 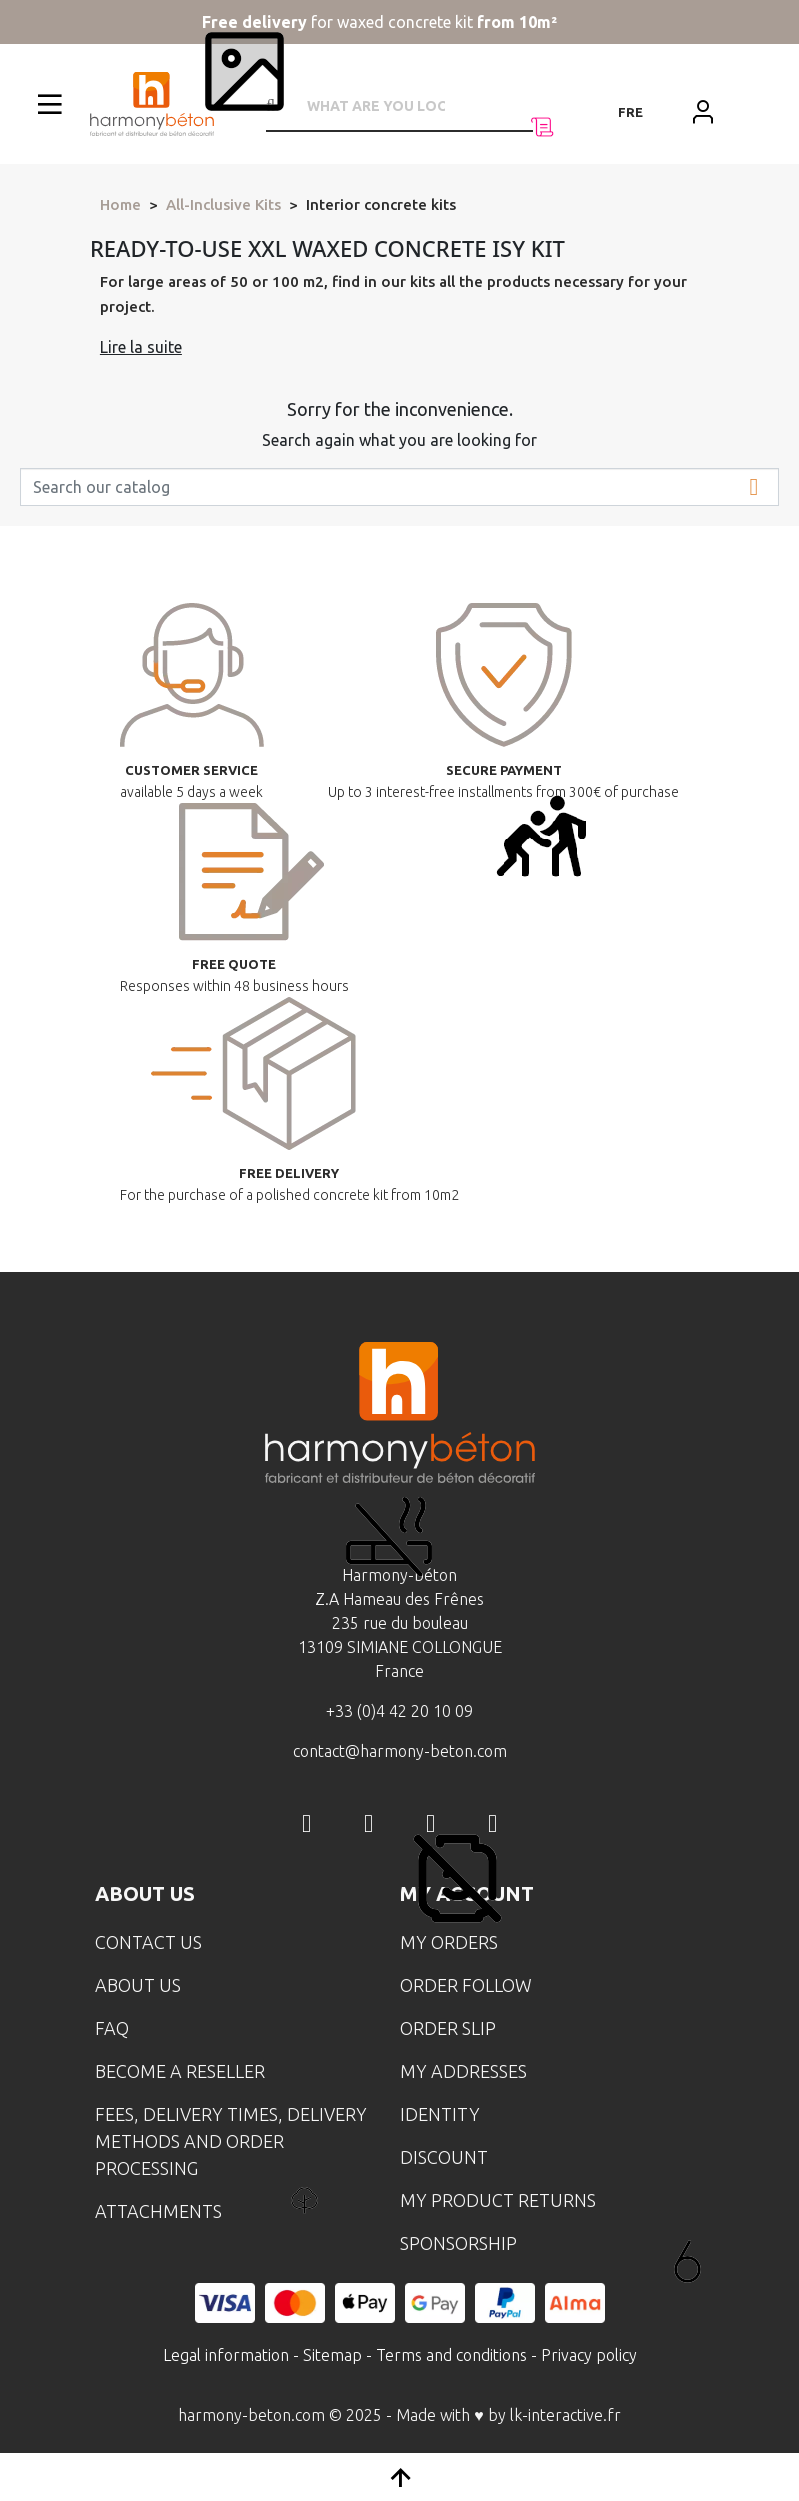 What do you see at coordinates (457, 1878) in the screenshot?
I see `disable or disconnect building blocks integration` at bounding box center [457, 1878].